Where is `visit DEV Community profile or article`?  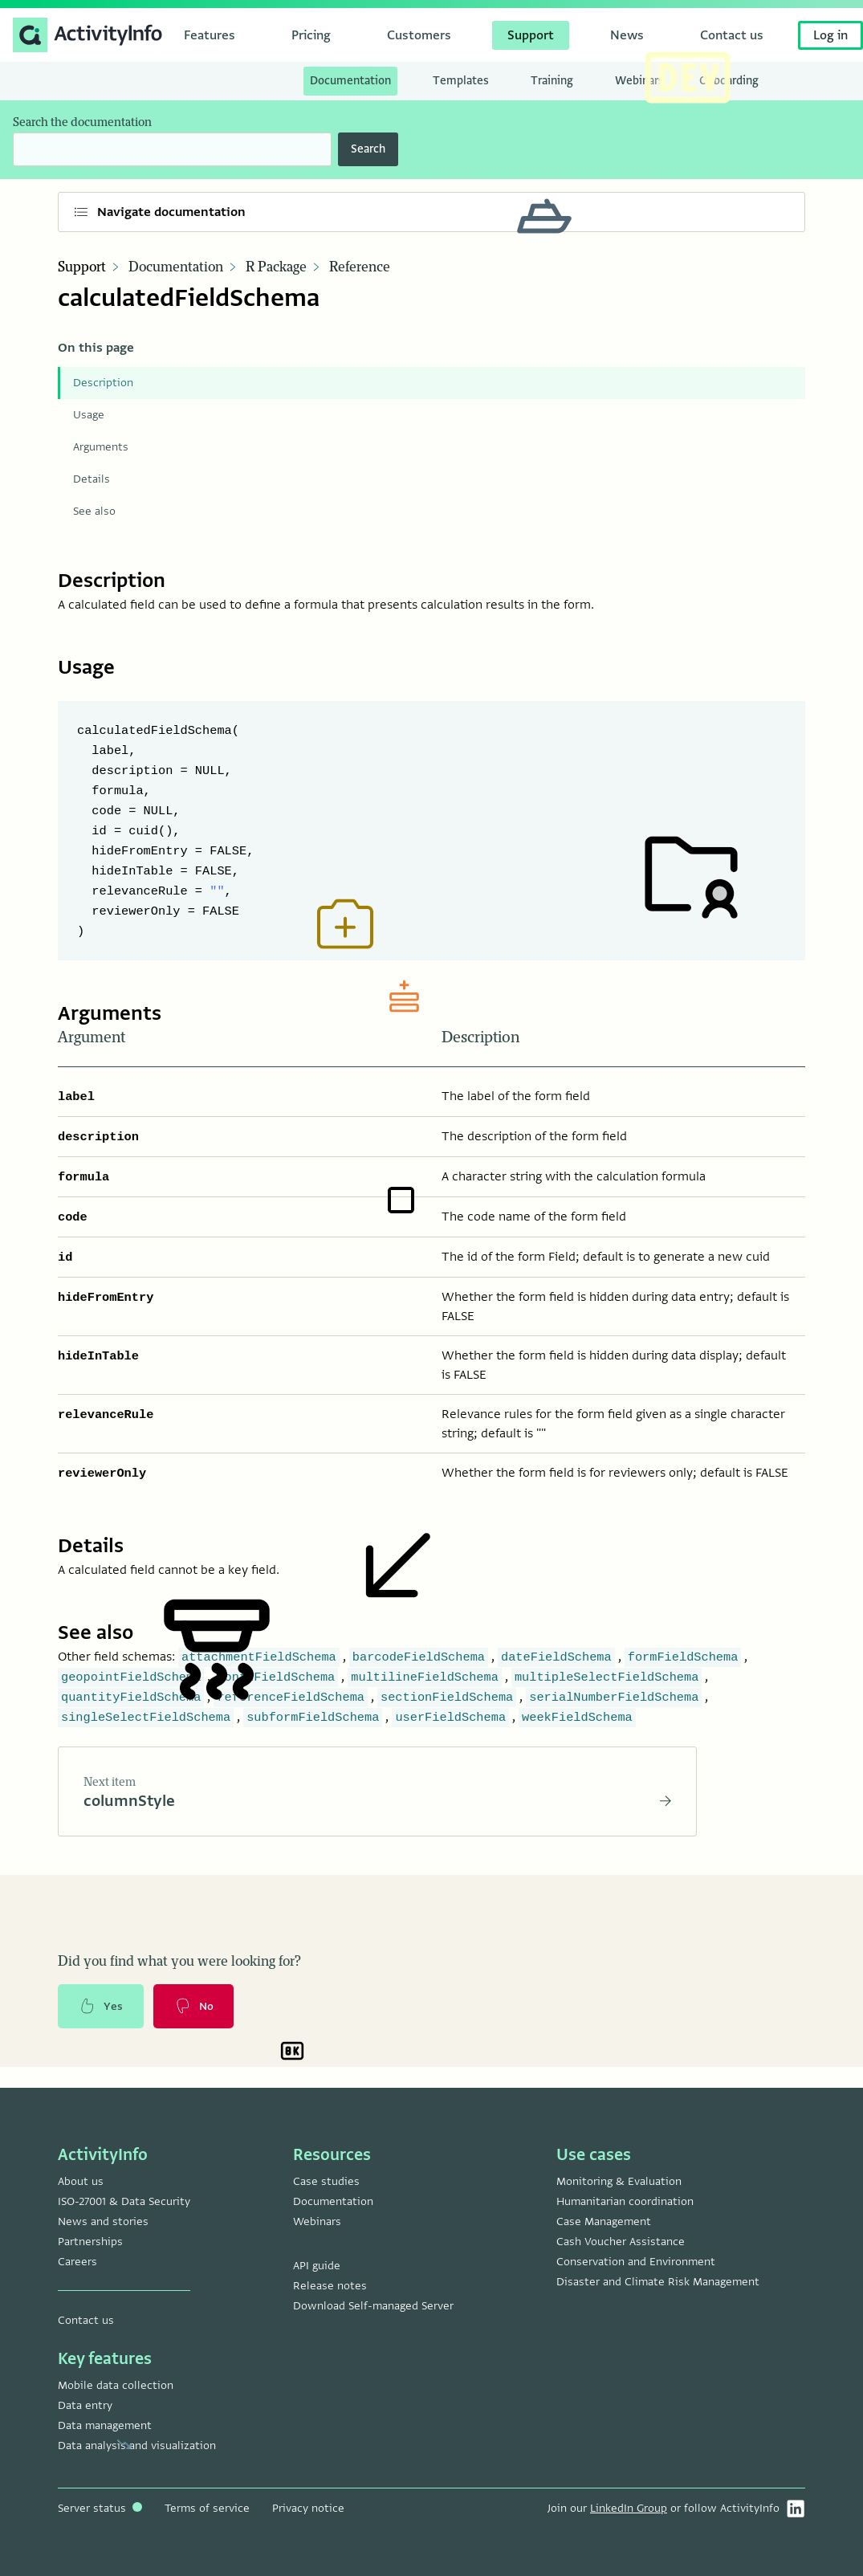
visit DEV Community profile or article is located at coordinates (687, 77).